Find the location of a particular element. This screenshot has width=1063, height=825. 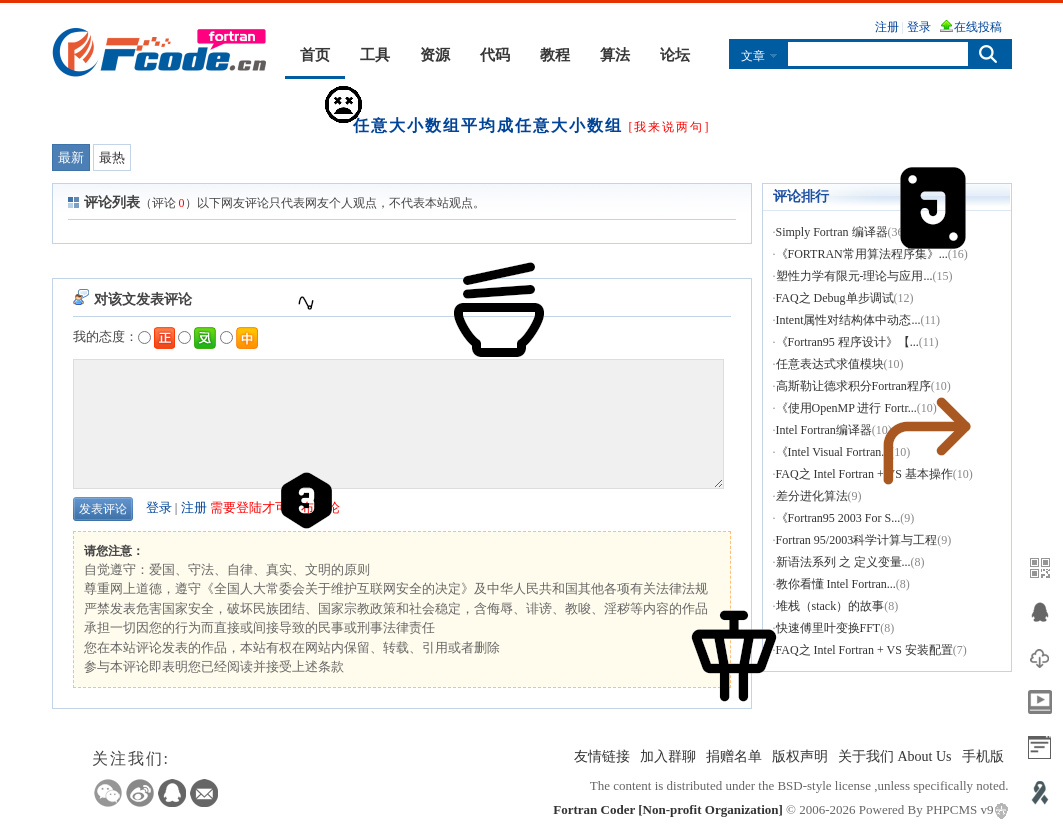

step 3 in a multi-step process is located at coordinates (306, 500).